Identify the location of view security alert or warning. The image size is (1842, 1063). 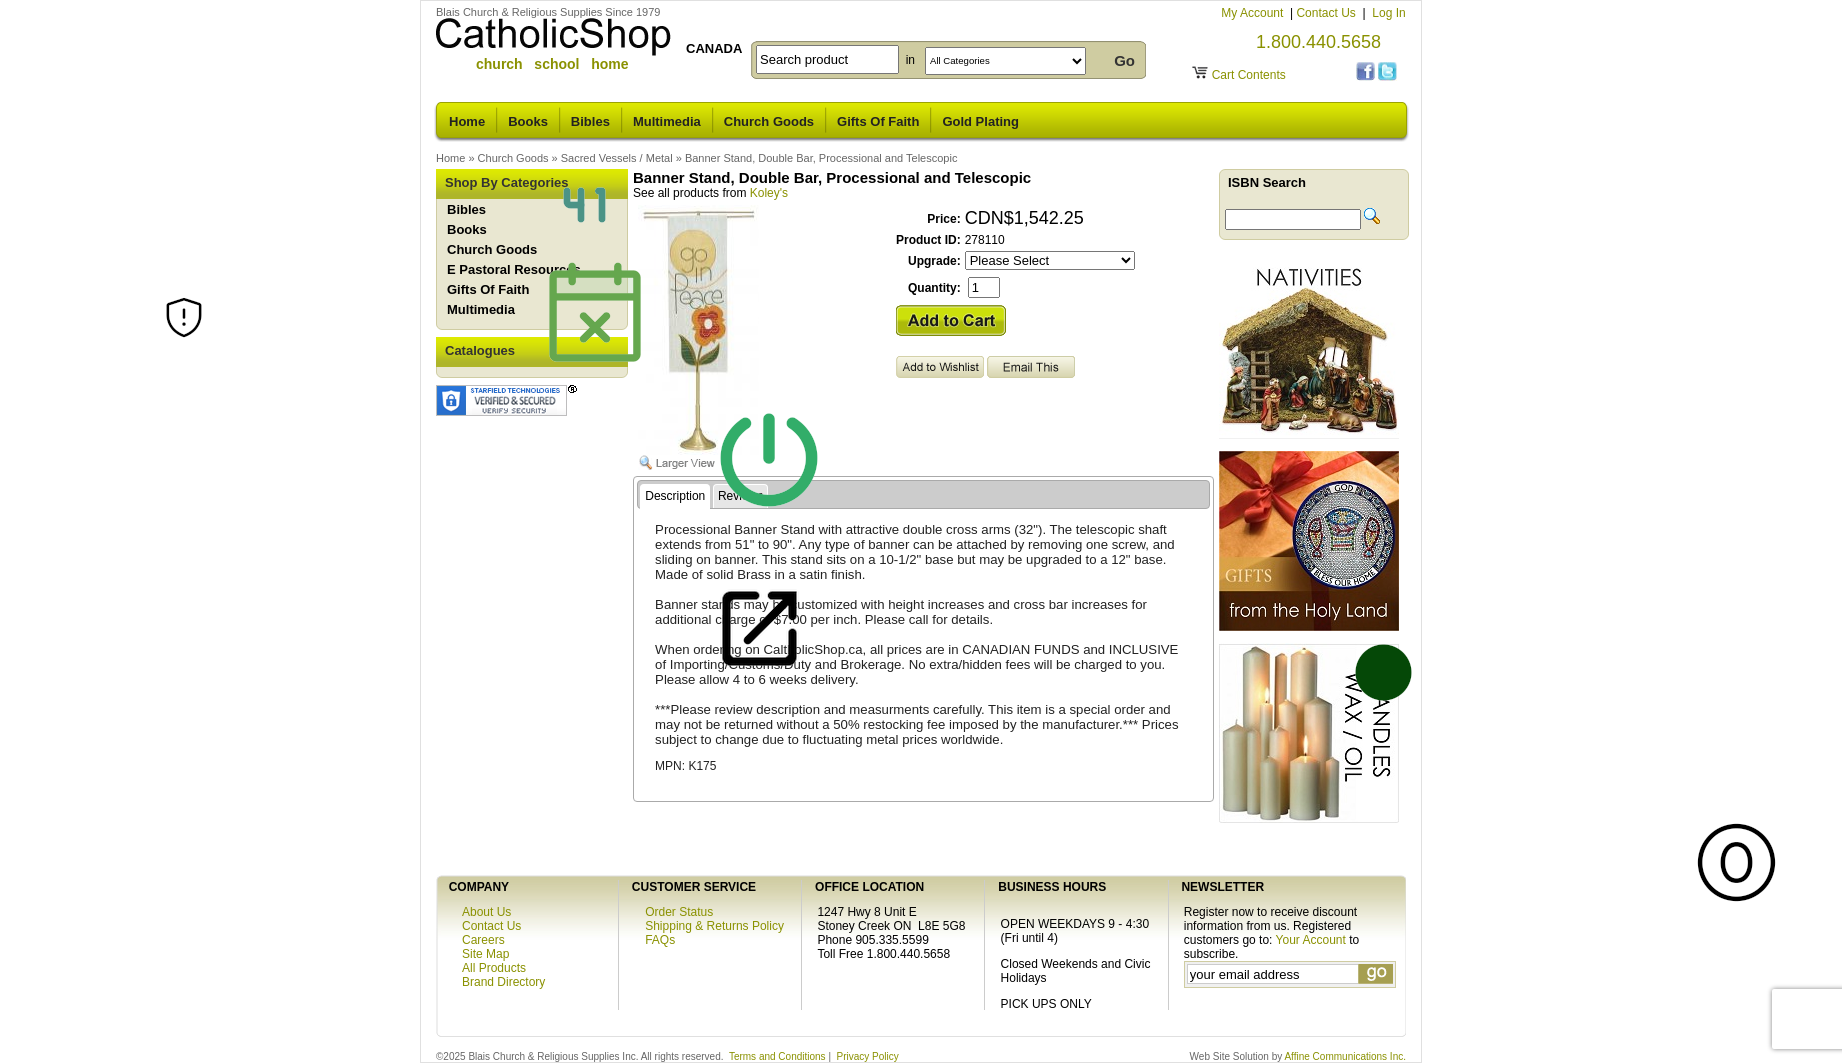
(184, 318).